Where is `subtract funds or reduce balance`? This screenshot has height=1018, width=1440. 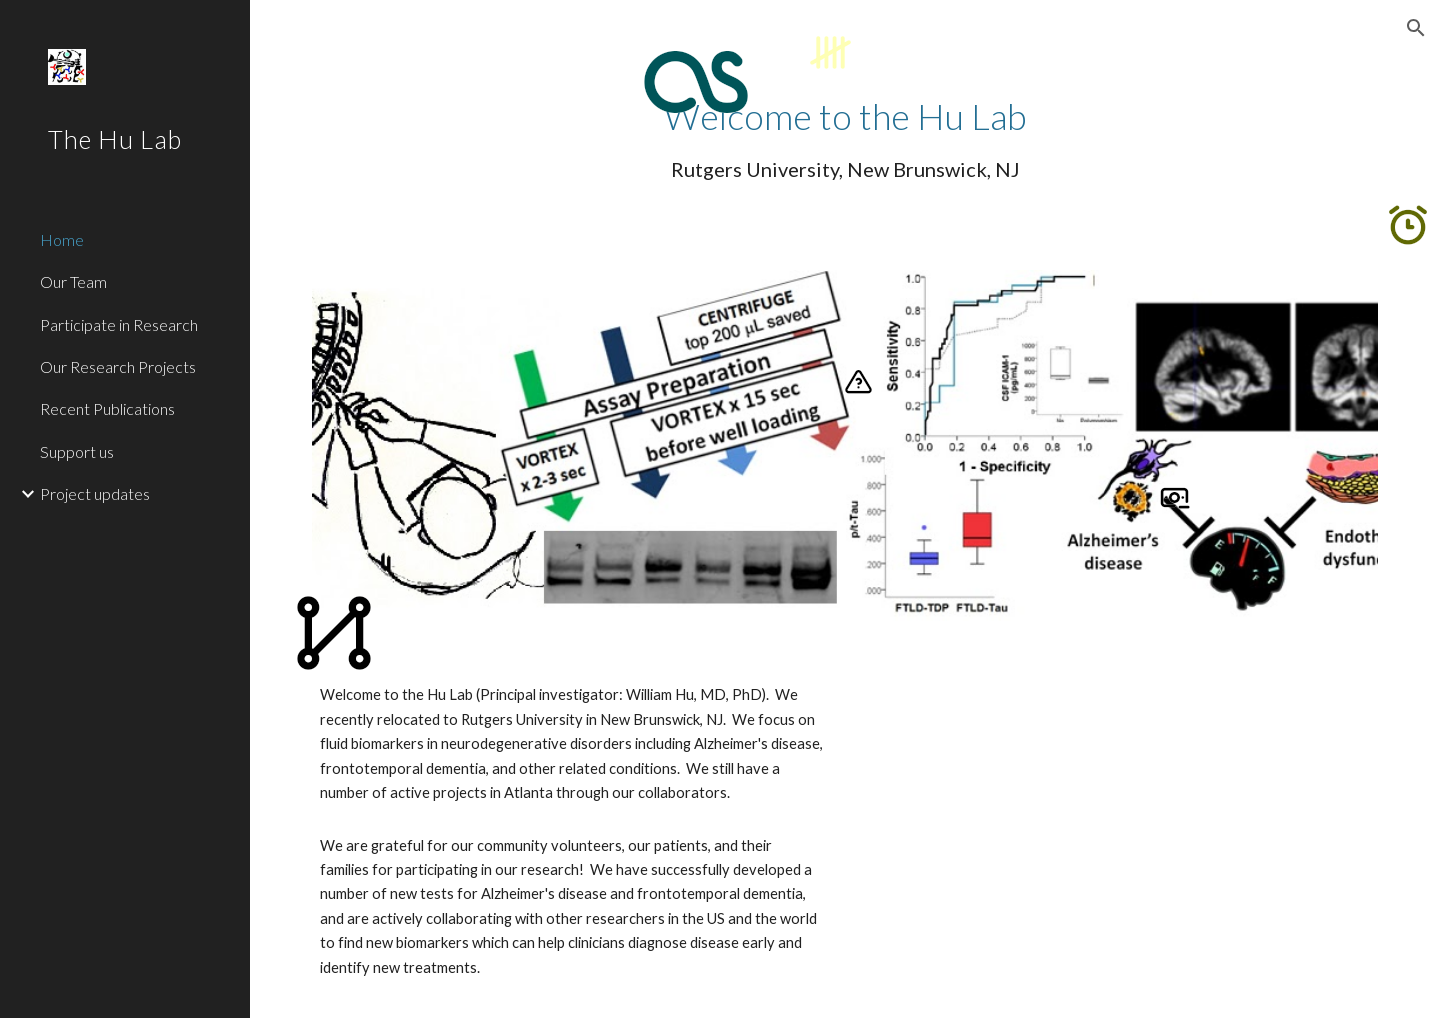 subtract funds or reduce balance is located at coordinates (1174, 497).